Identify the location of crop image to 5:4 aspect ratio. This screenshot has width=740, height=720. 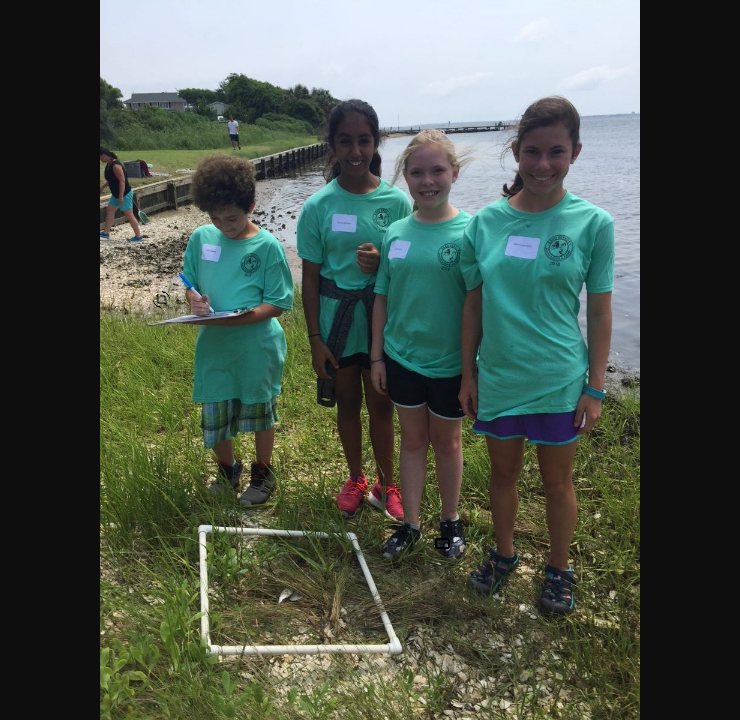
(442, 543).